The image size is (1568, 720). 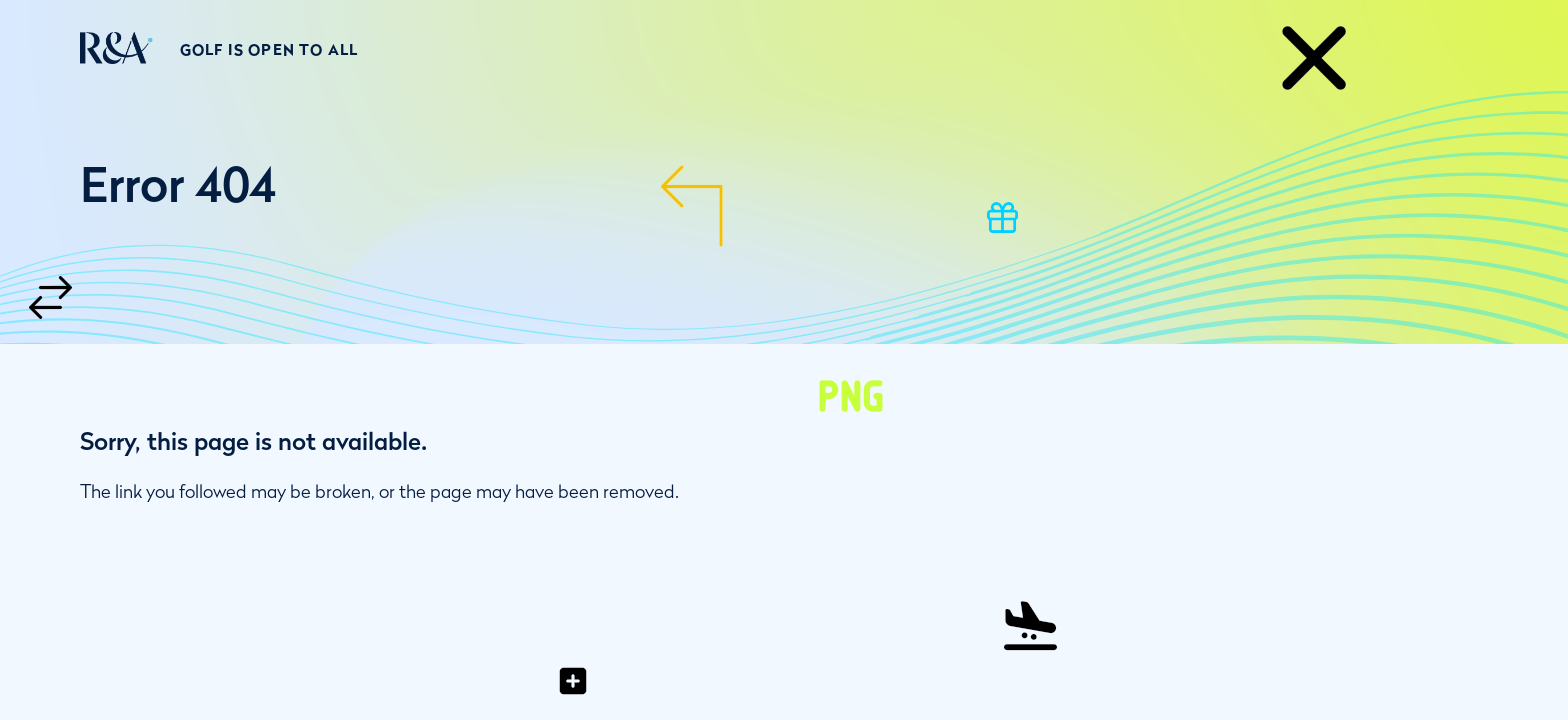 I want to click on swap or exchange items, so click(x=50, y=297).